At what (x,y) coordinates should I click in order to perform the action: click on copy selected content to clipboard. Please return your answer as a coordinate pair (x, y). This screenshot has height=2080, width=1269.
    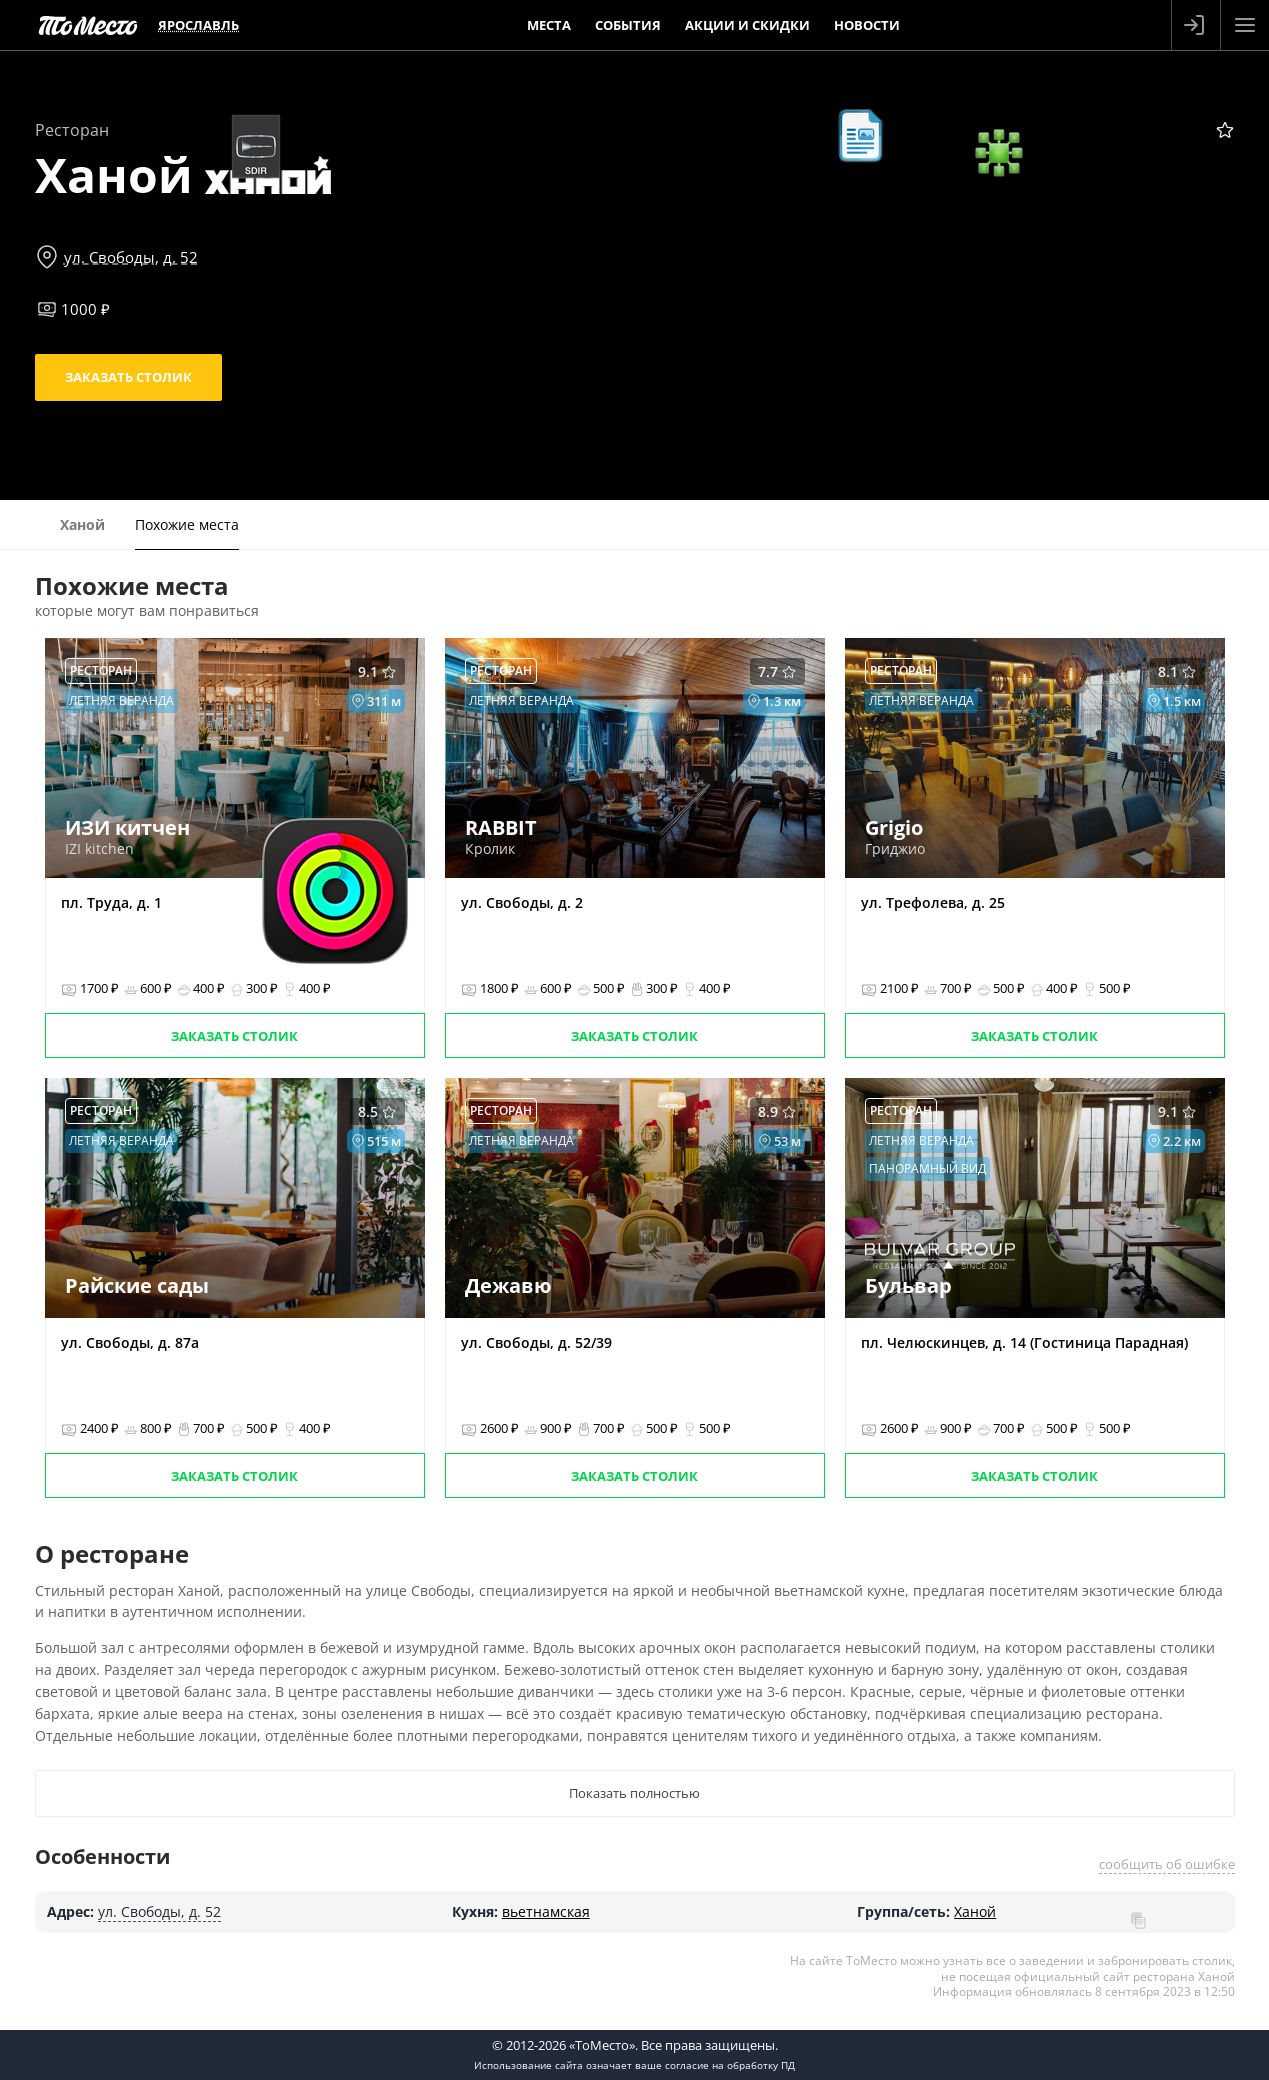
    Looking at the image, I should click on (1138, 1920).